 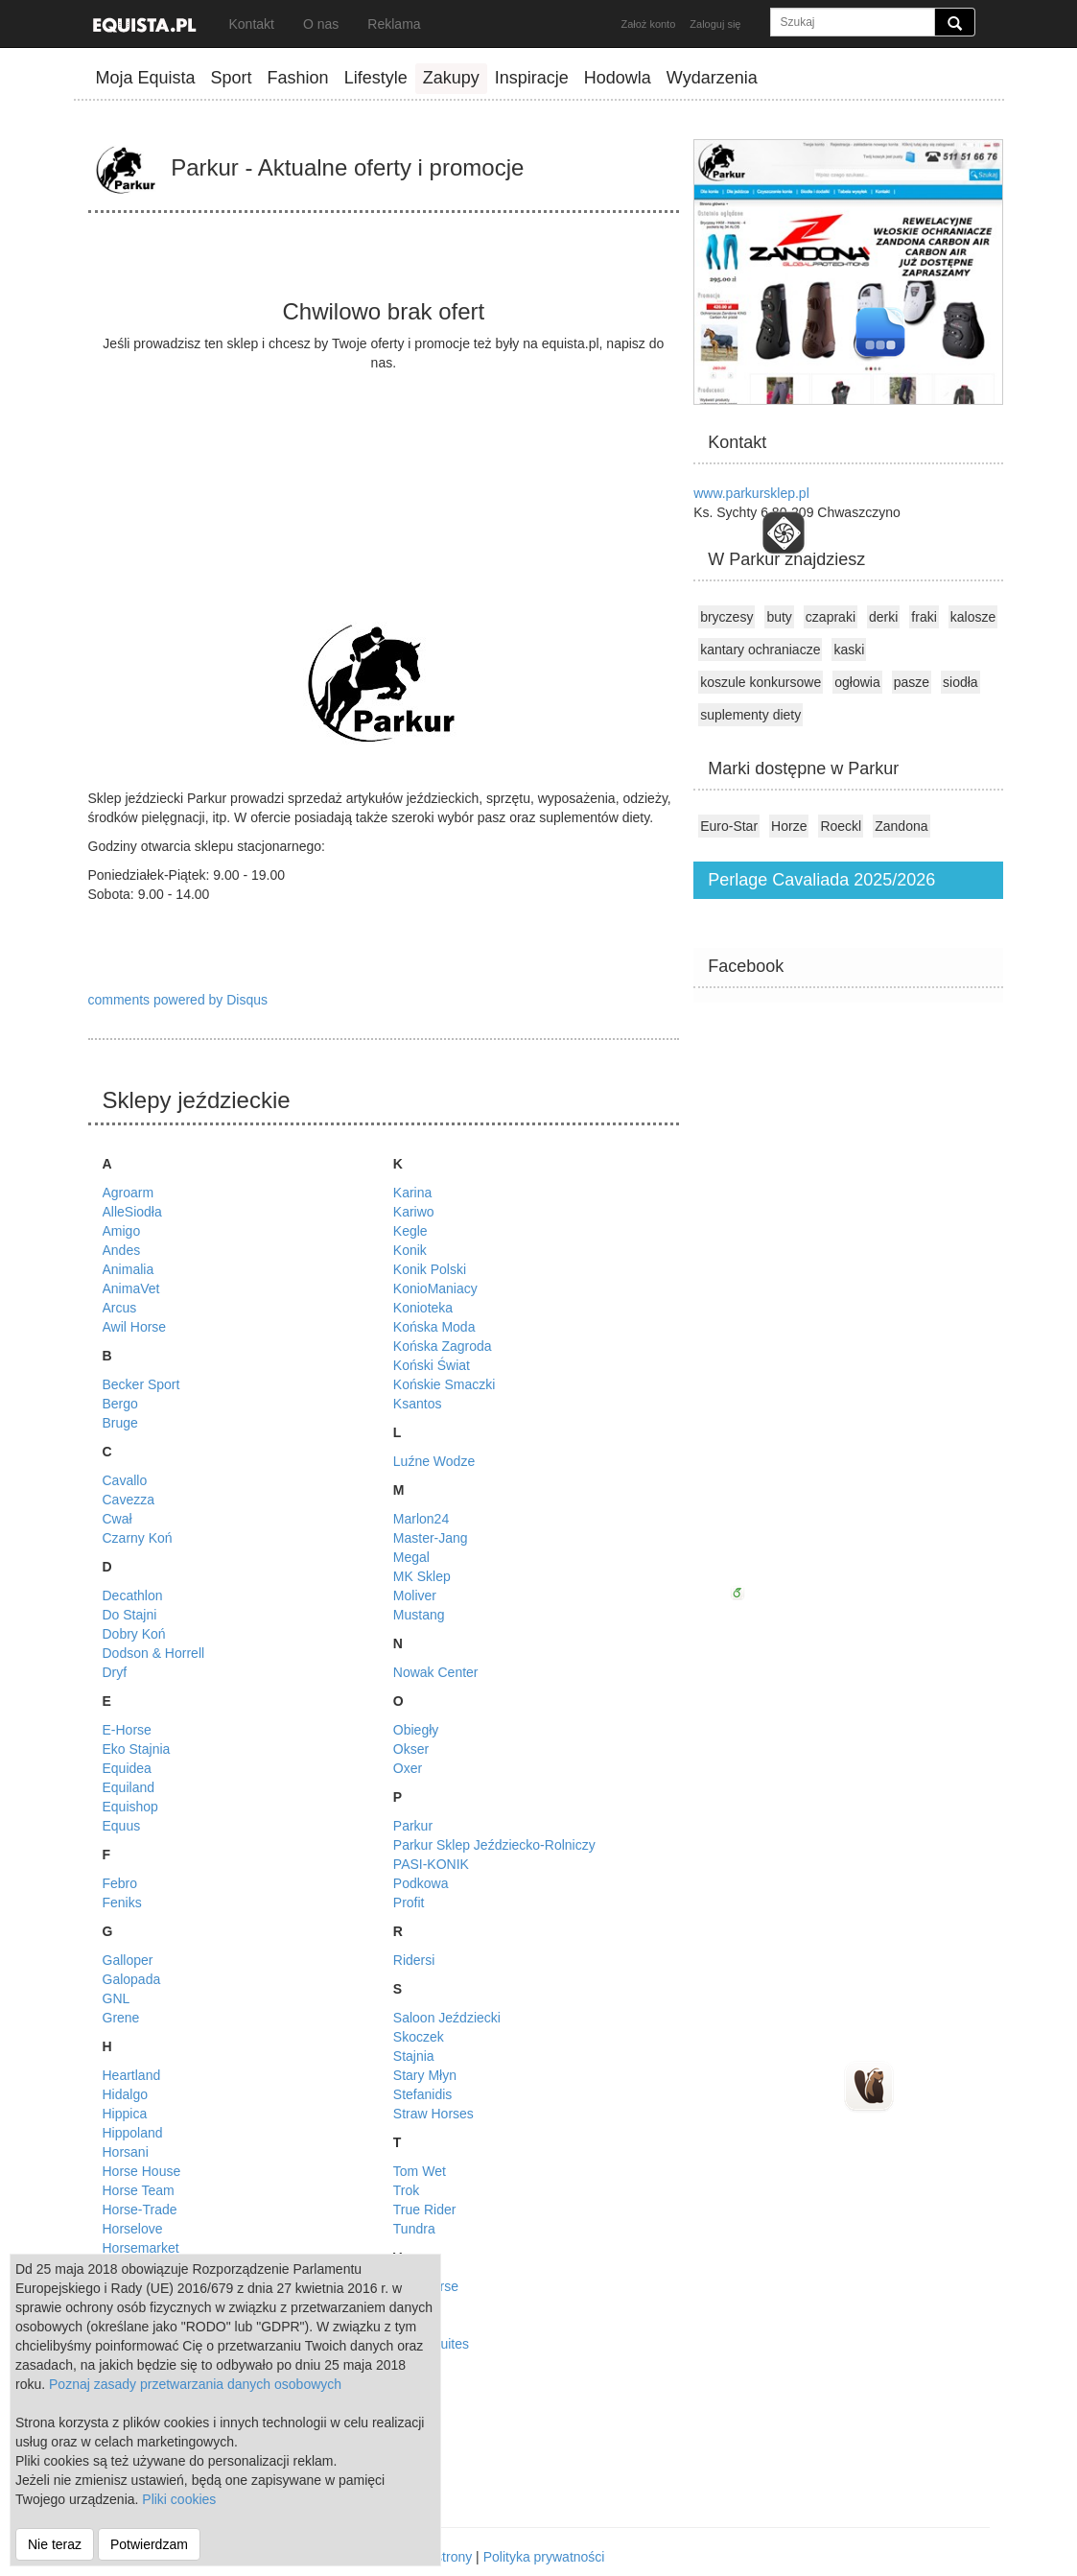 What do you see at coordinates (869, 2086) in the screenshot?
I see `open DBeaver database management application` at bounding box center [869, 2086].